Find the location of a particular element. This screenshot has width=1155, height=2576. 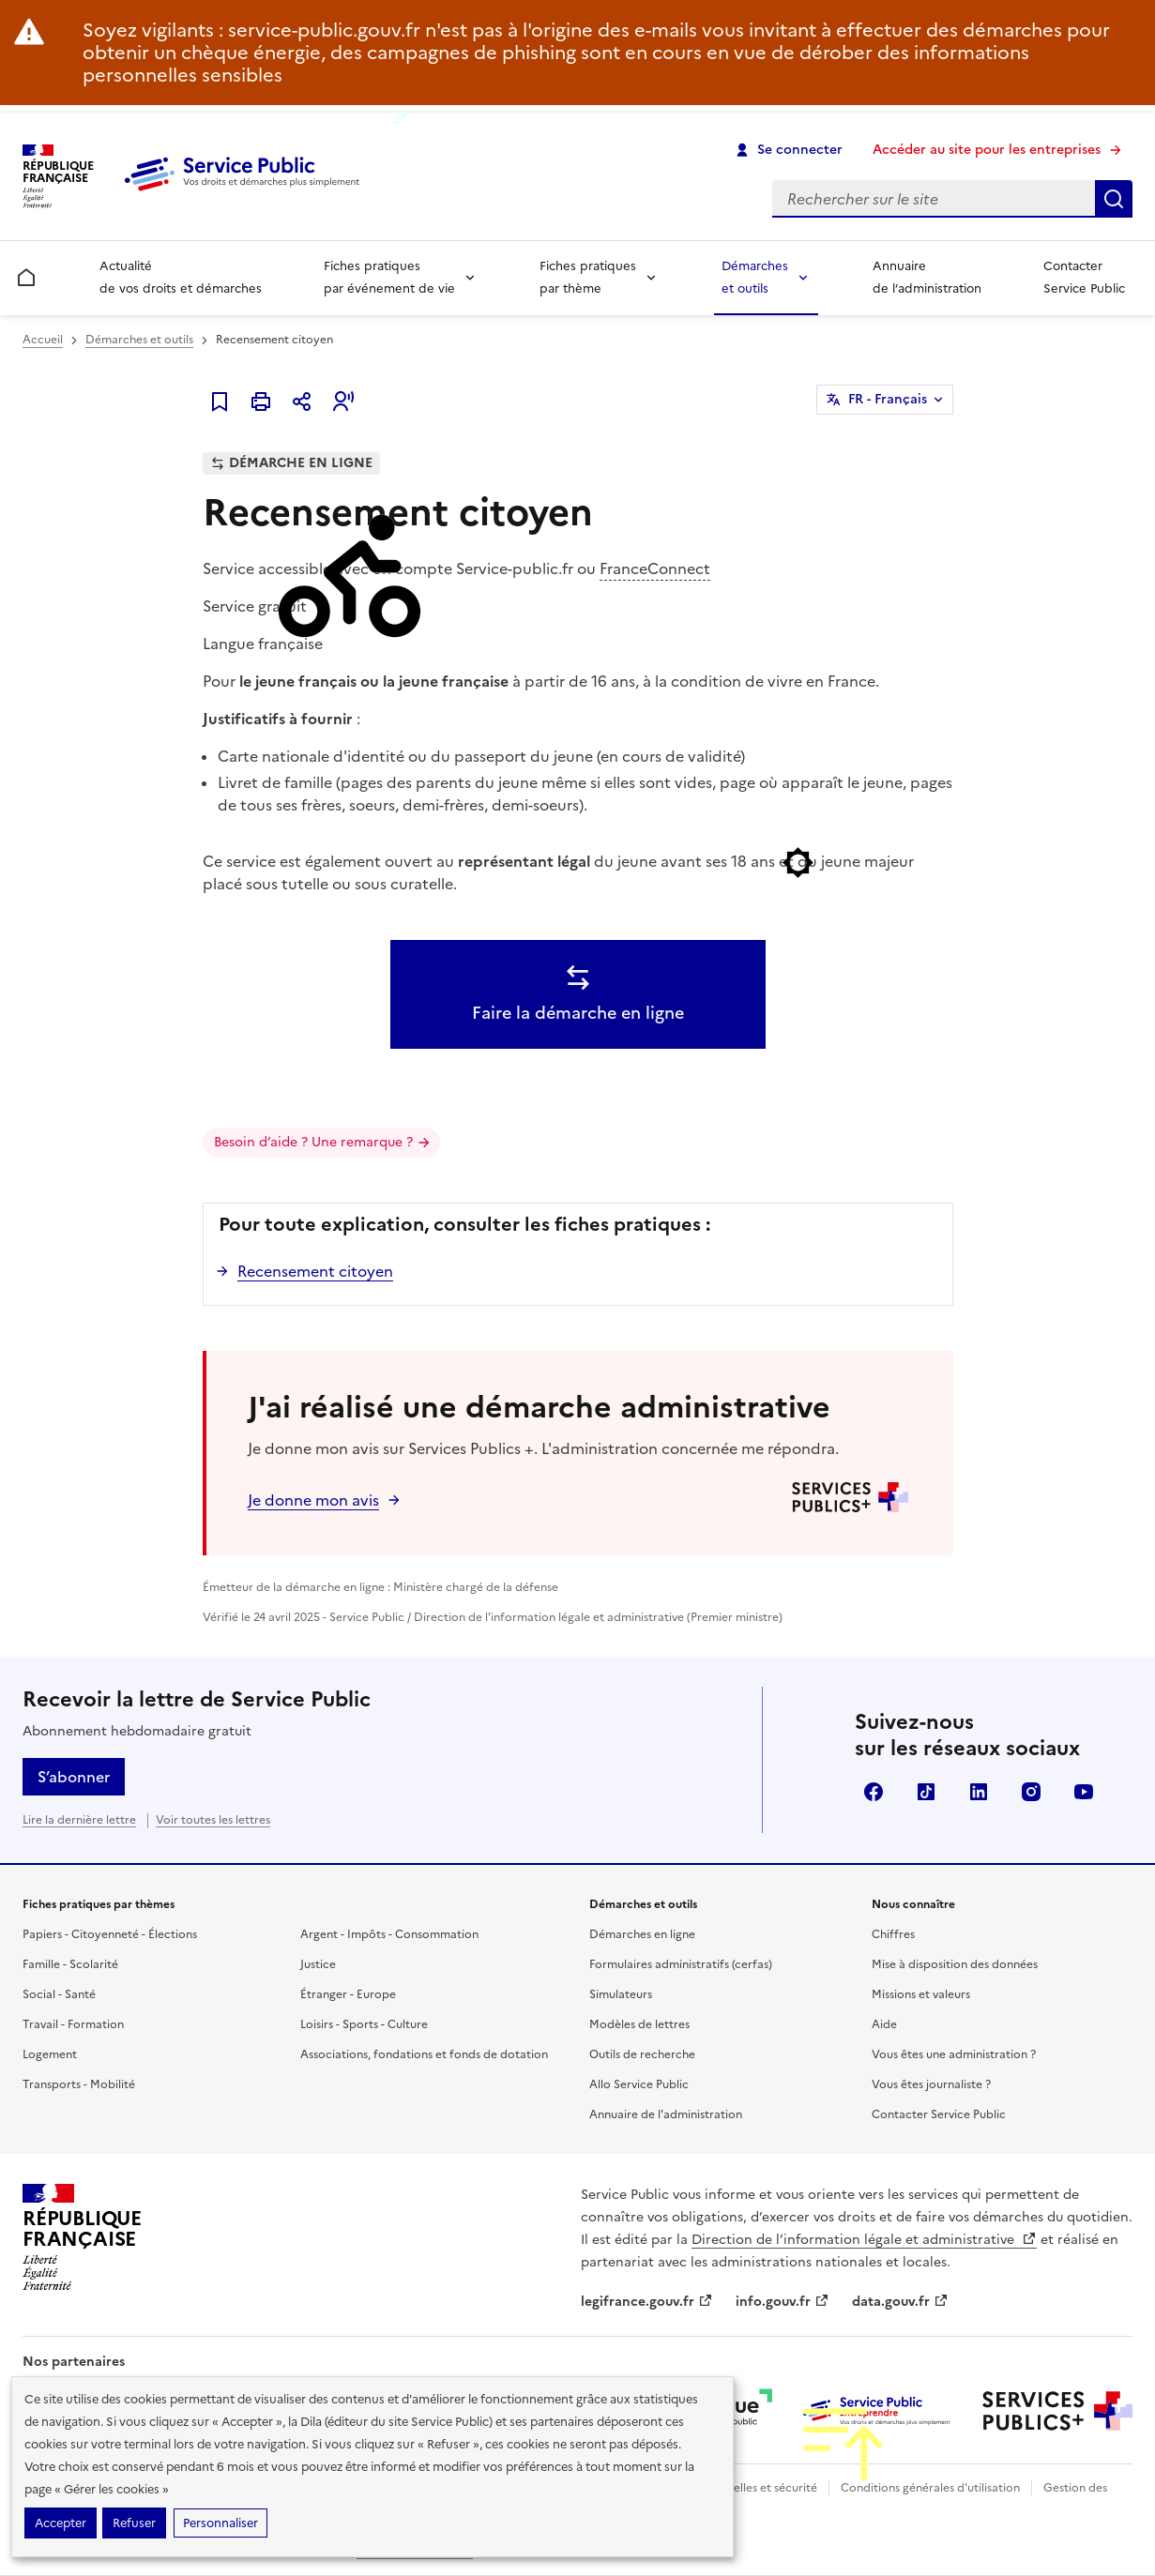

sort list in ascending order is located at coordinates (843, 2442).